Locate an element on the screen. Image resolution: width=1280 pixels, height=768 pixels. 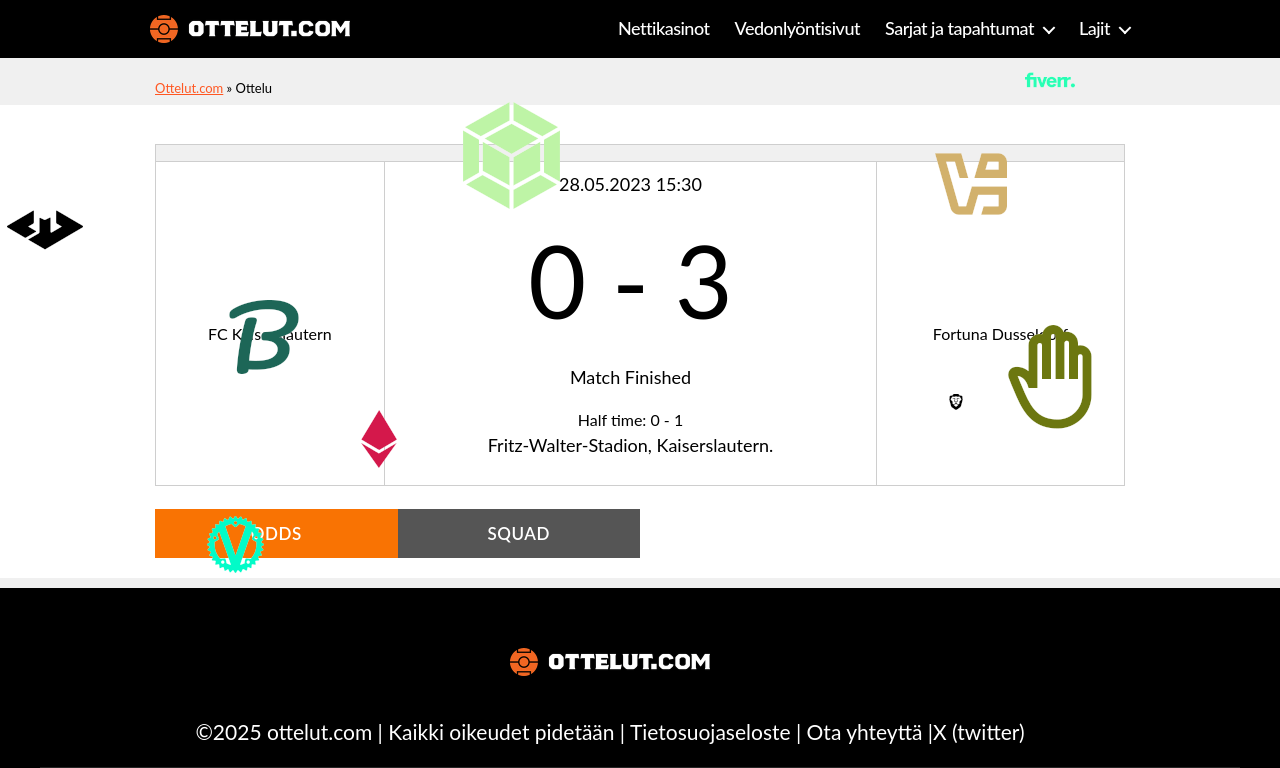
basic attention token (bat) cryptocurrency logo is located at coordinates (45, 230).